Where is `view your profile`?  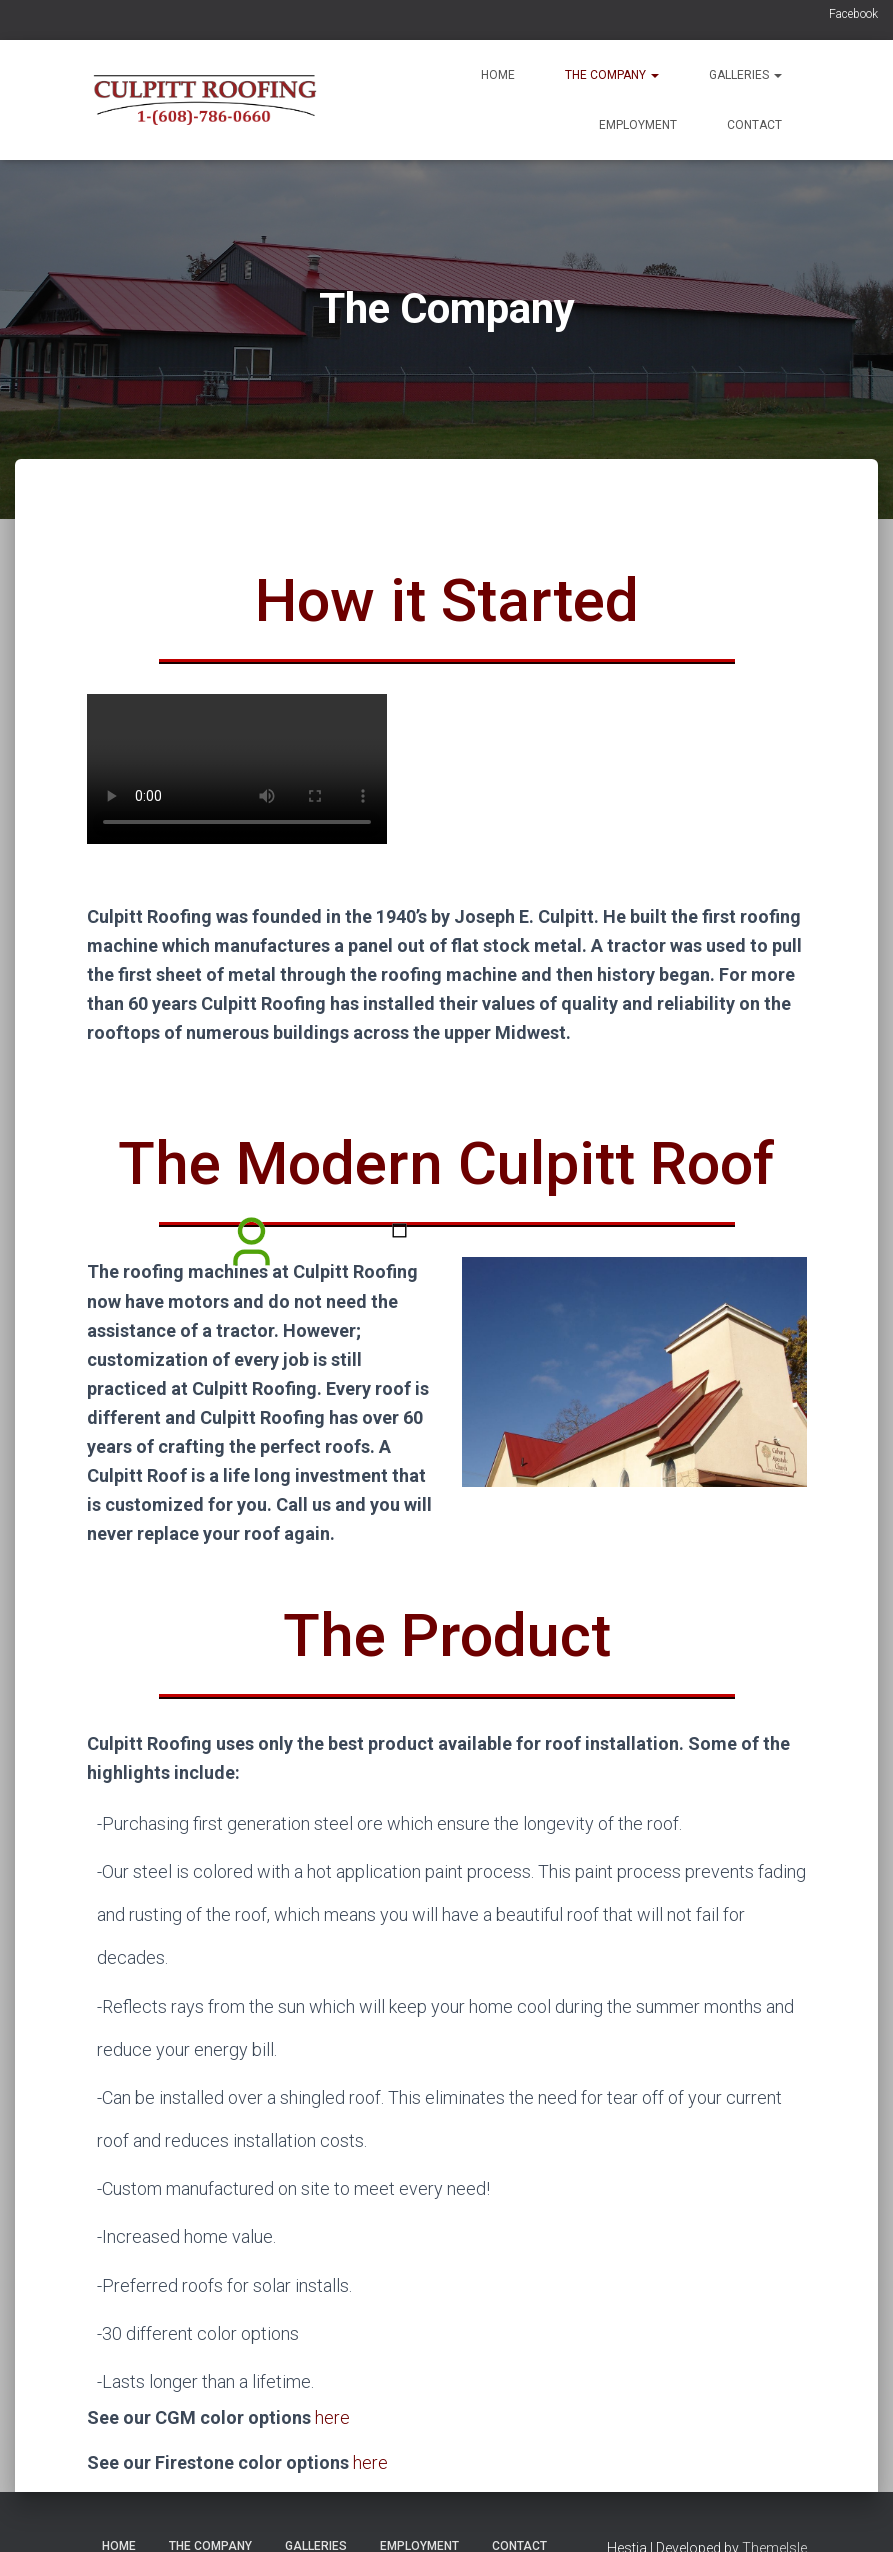 view your profile is located at coordinates (251, 1242).